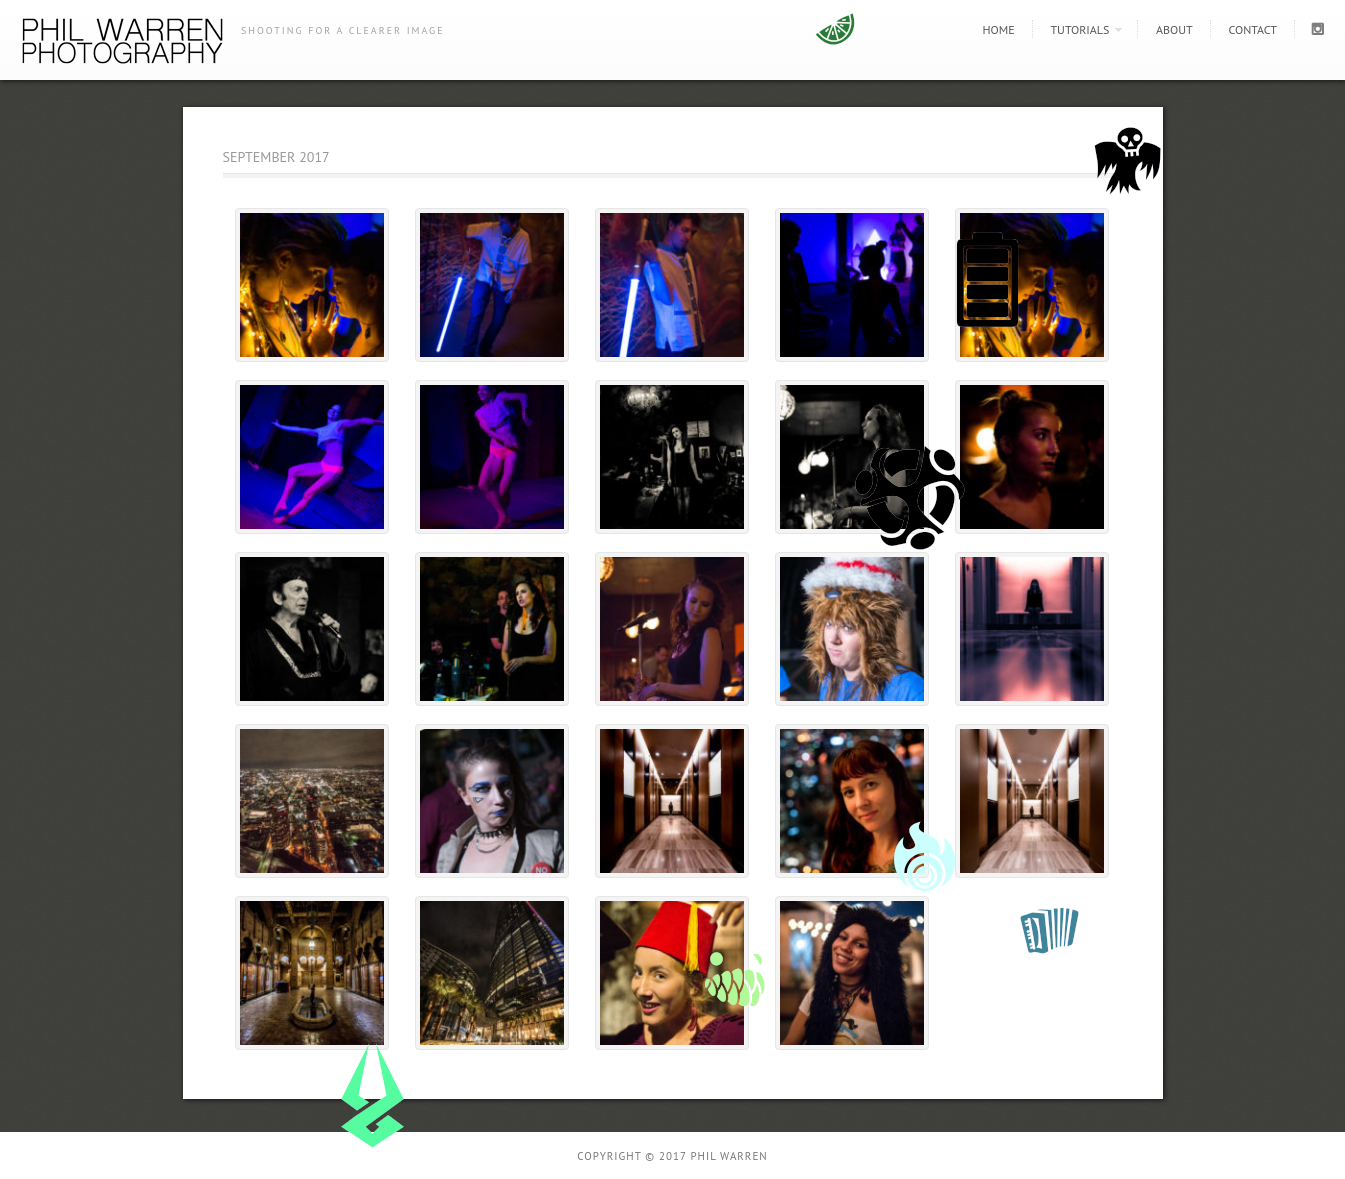  What do you see at coordinates (735, 980) in the screenshot?
I see `indicates a hungry or gluttonous character status` at bounding box center [735, 980].